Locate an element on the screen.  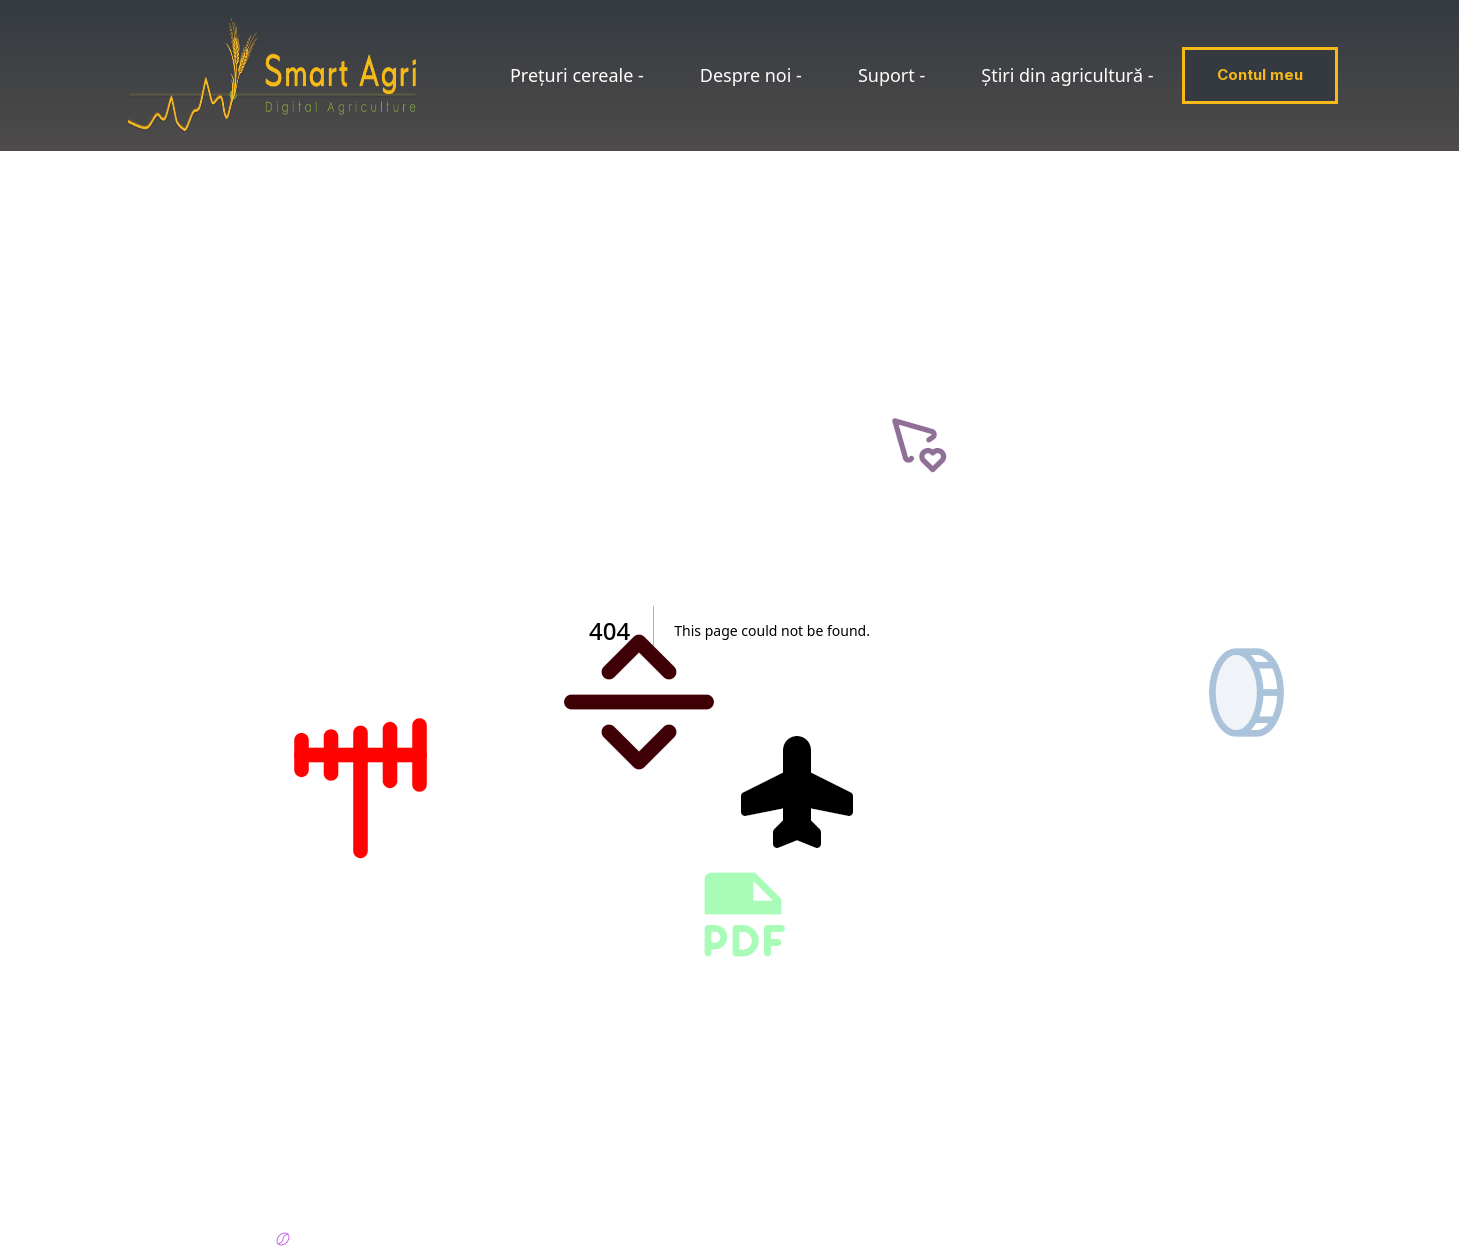
enable airplane mode is located at coordinates (797, 792).